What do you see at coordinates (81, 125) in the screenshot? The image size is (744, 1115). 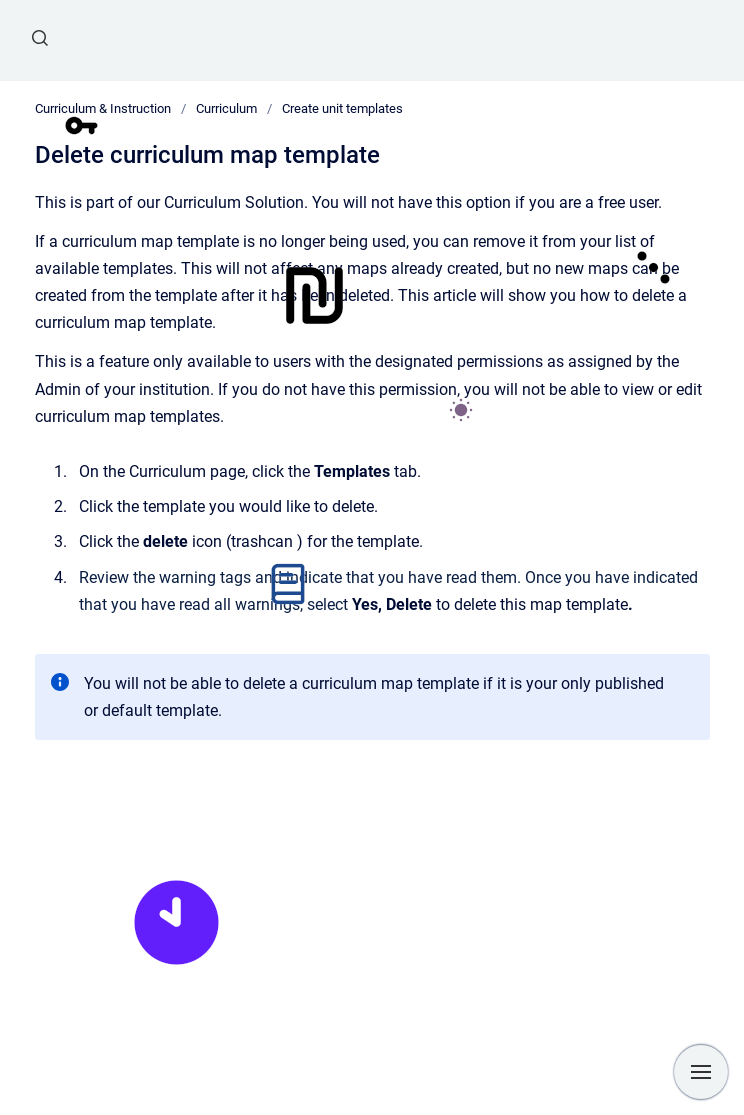 I see `access VPN or secure connection settings` at bounding box center [81, 125].